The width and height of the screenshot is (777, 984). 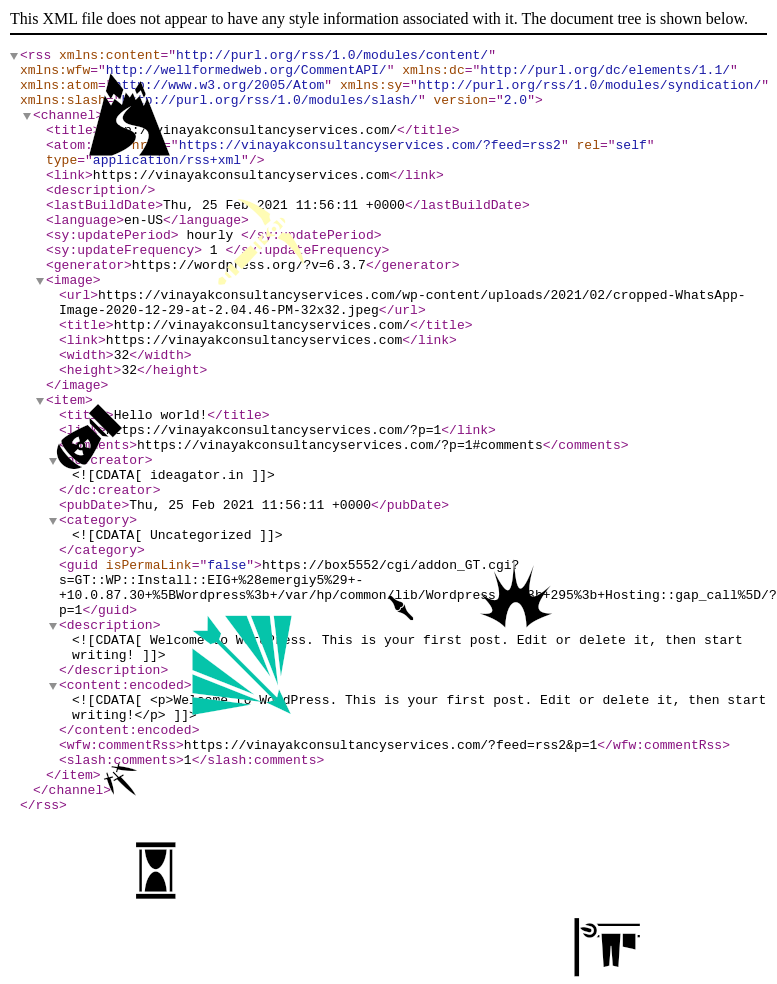 What do you see at coordinates (241, 665) in the screenshot?
I see `activate piercing or armor-penetrating attack` at bounding box center [241, 665].